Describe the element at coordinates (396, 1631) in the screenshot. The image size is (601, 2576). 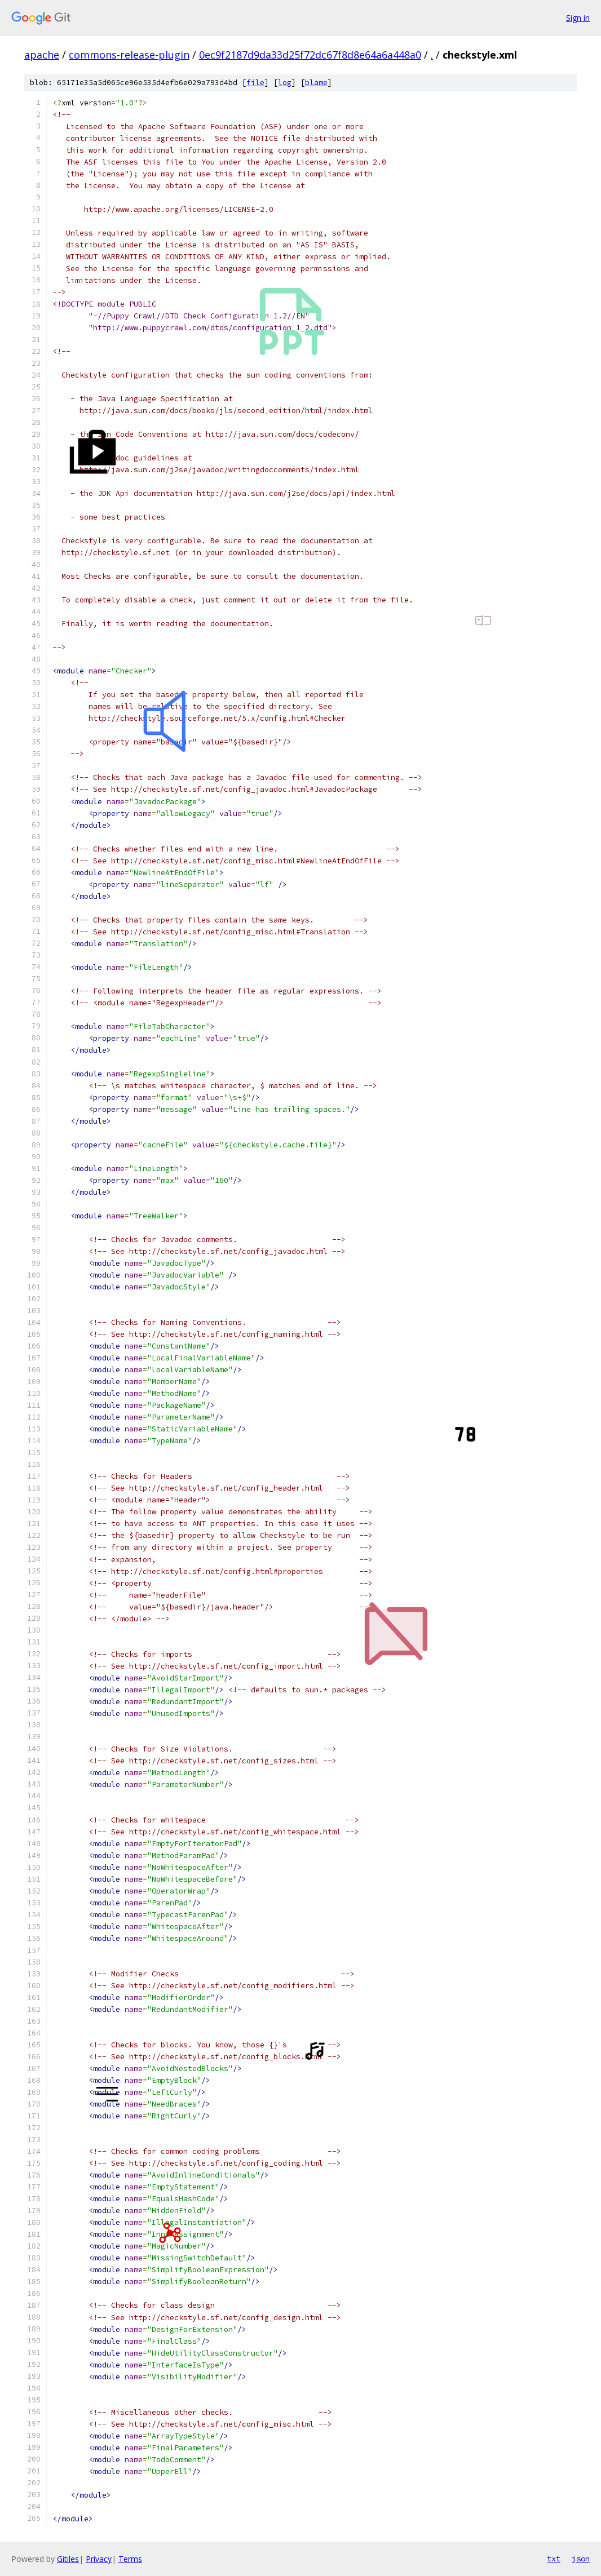
I see `mute or disable chat notifications` at that location.